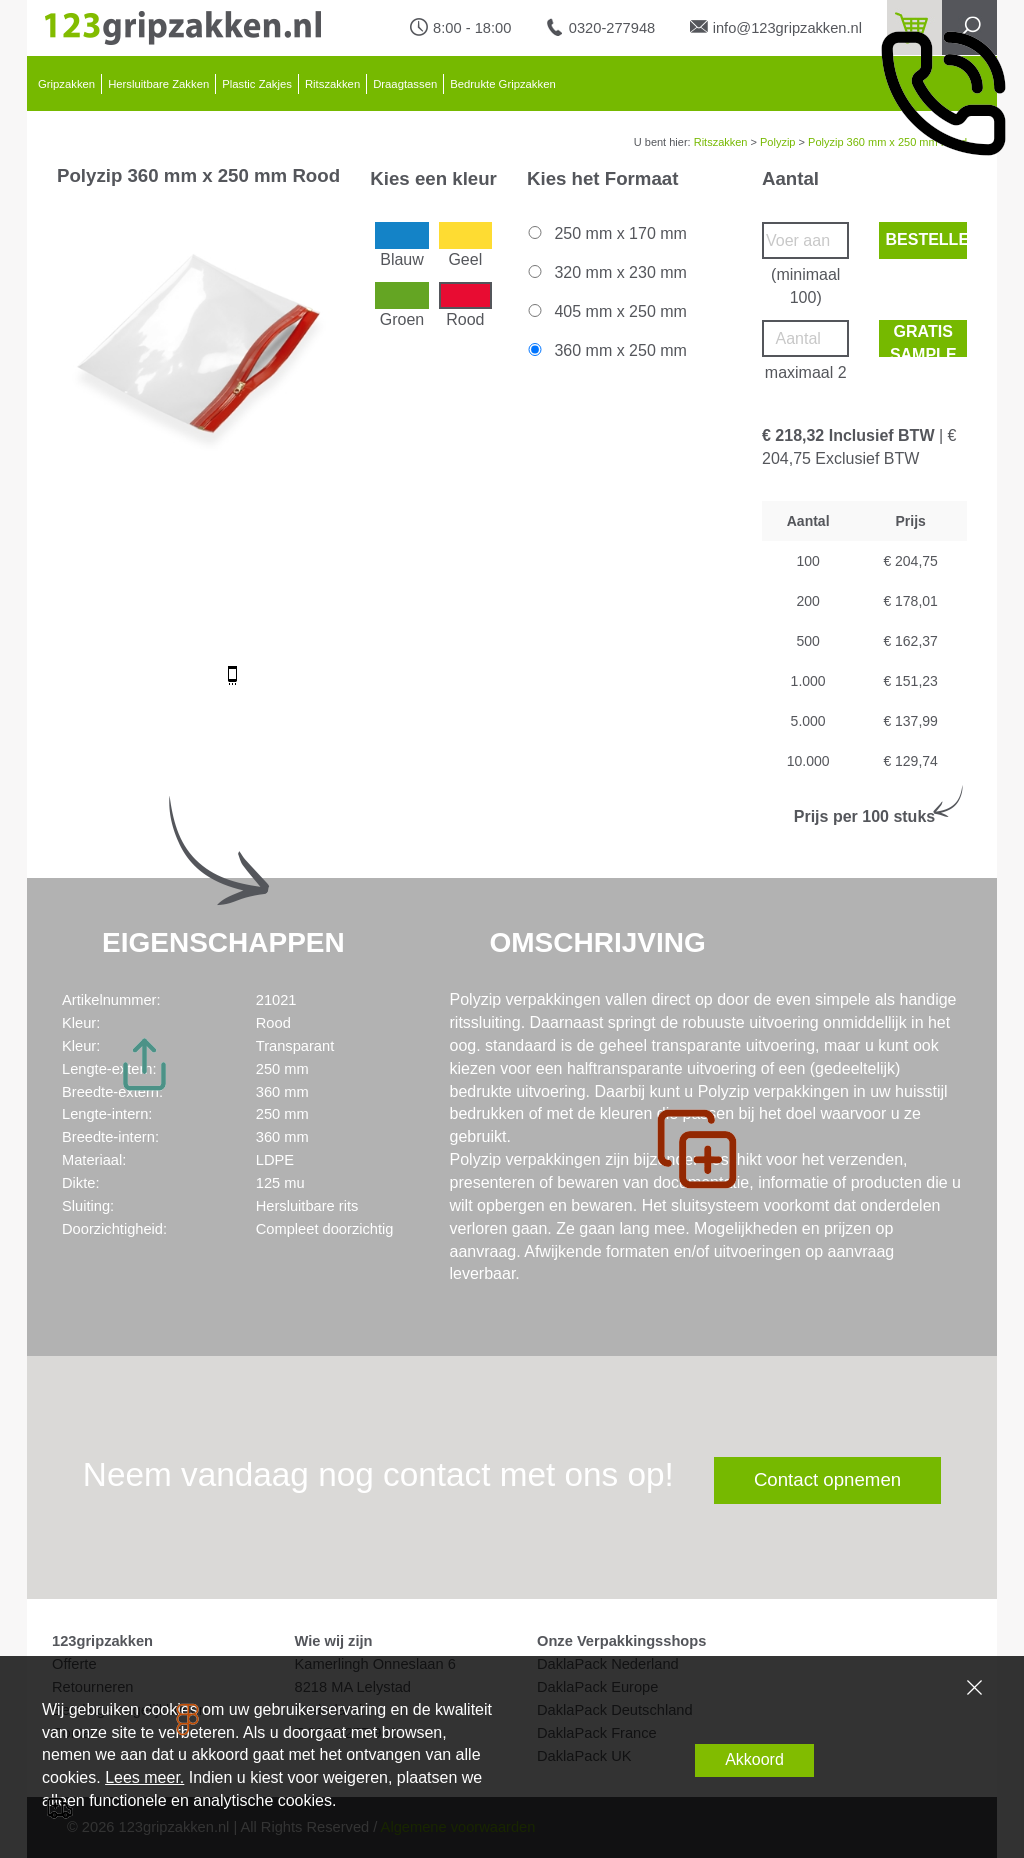  What do you see at coordinates (60, 1808) in the screenshot?
I see `access emergency medical services` at bounding box center [60, 1808].